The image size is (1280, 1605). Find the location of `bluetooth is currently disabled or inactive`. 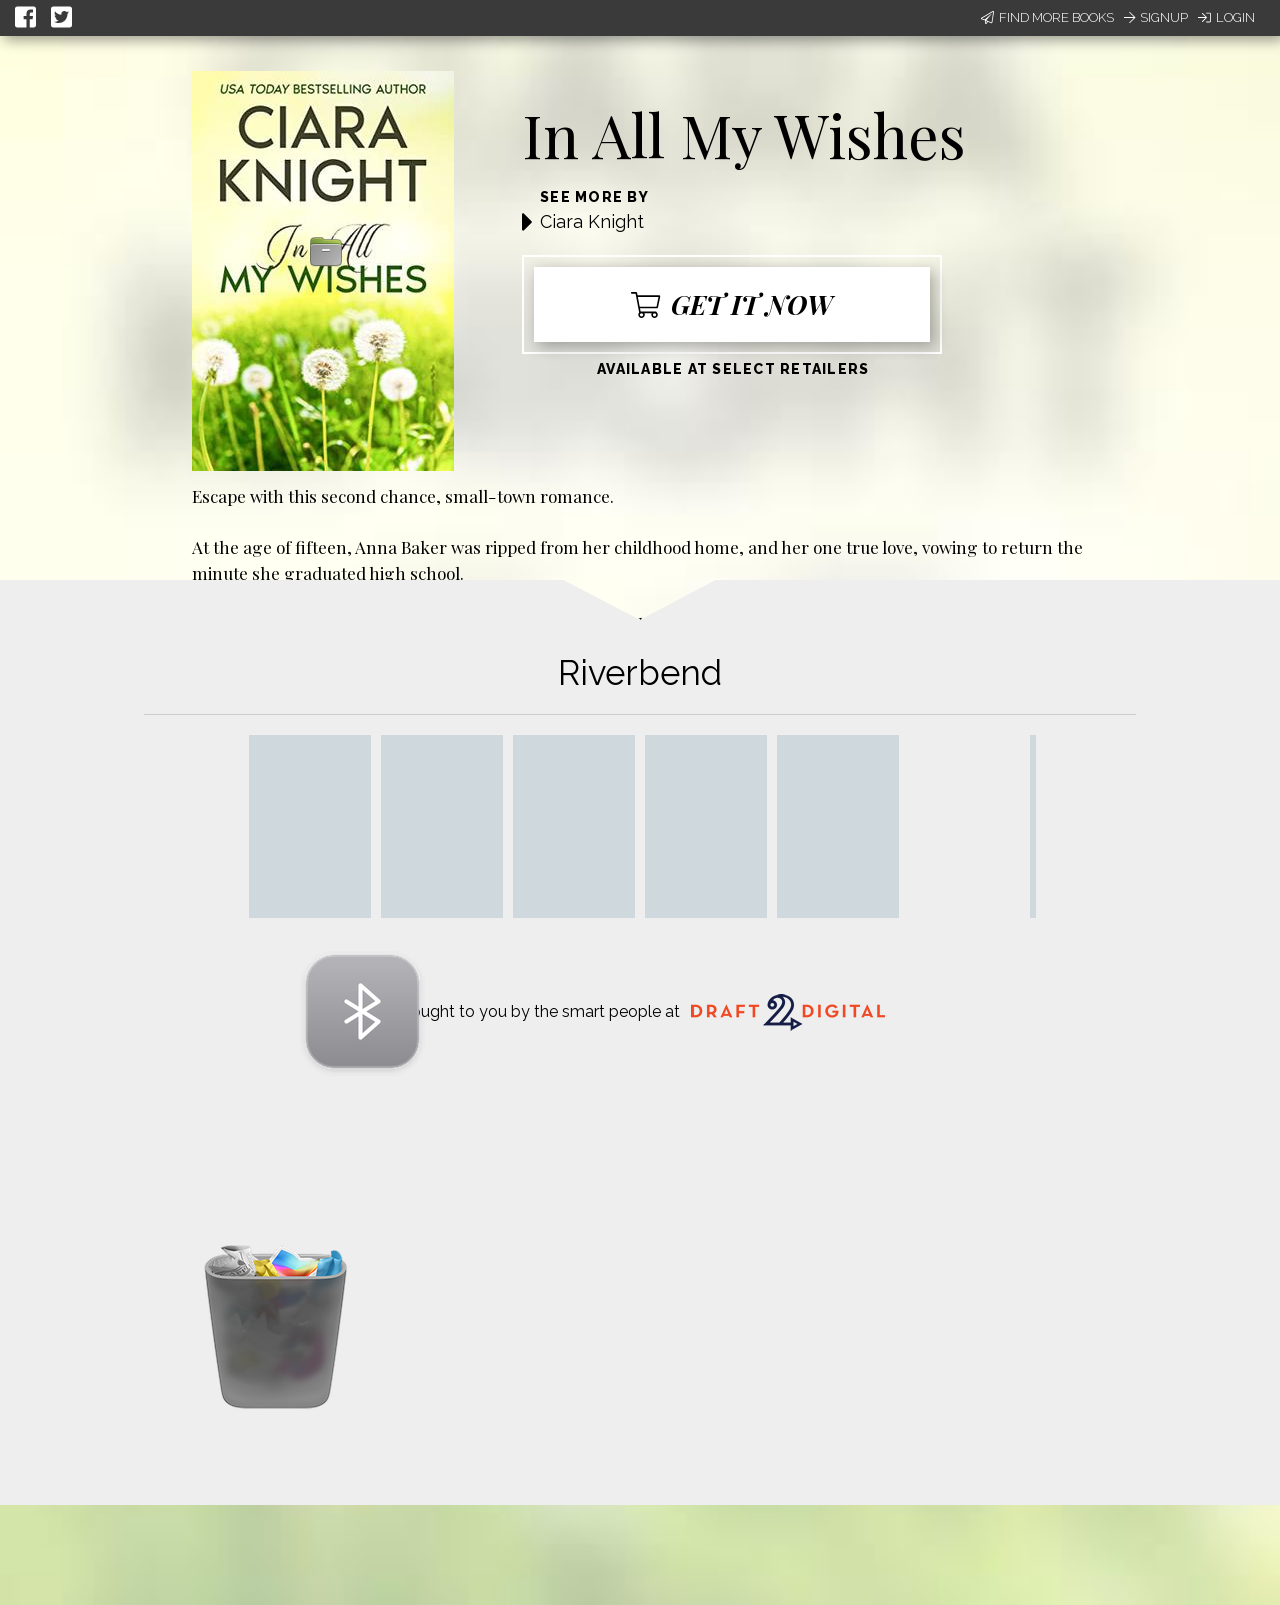

bluetooth is currently disabled or inactive is located at coordinates (362, 1013).